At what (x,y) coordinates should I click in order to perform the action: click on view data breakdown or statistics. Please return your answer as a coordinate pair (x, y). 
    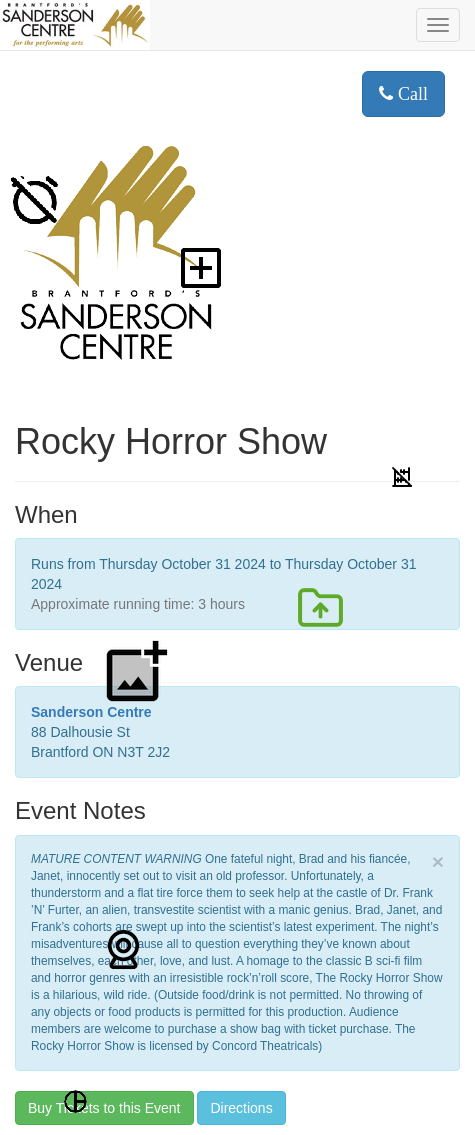
    Looking at the image, I should click on (75, 1101).